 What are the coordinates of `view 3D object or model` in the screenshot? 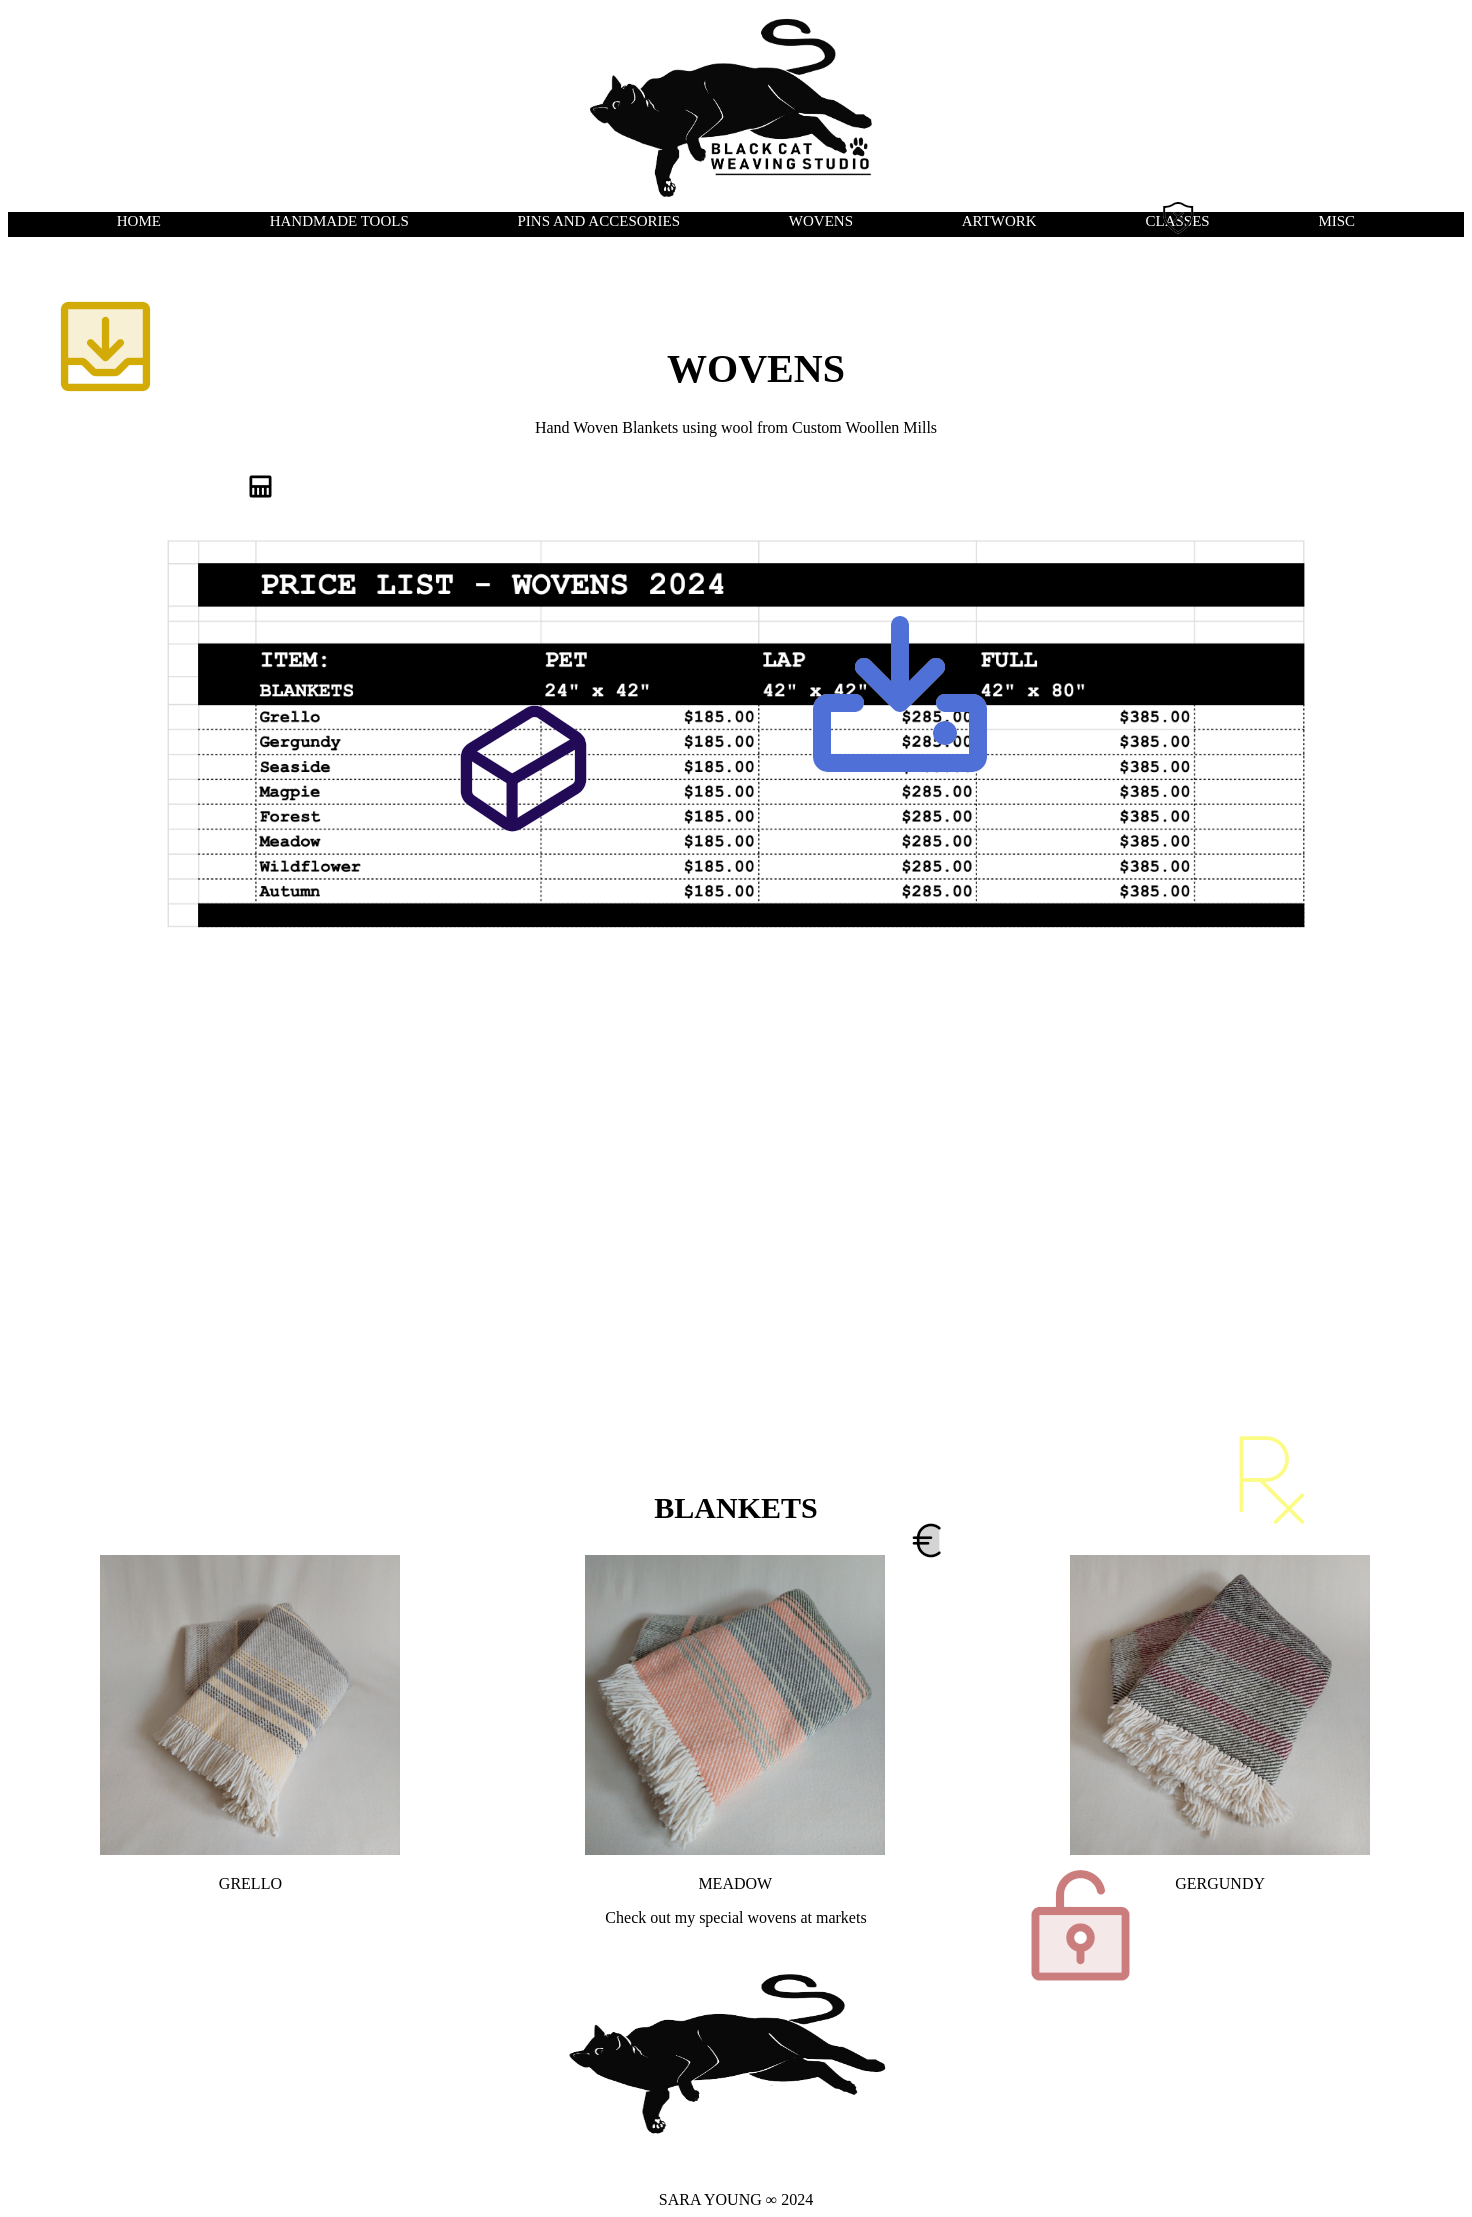 It's located at (523, 768).